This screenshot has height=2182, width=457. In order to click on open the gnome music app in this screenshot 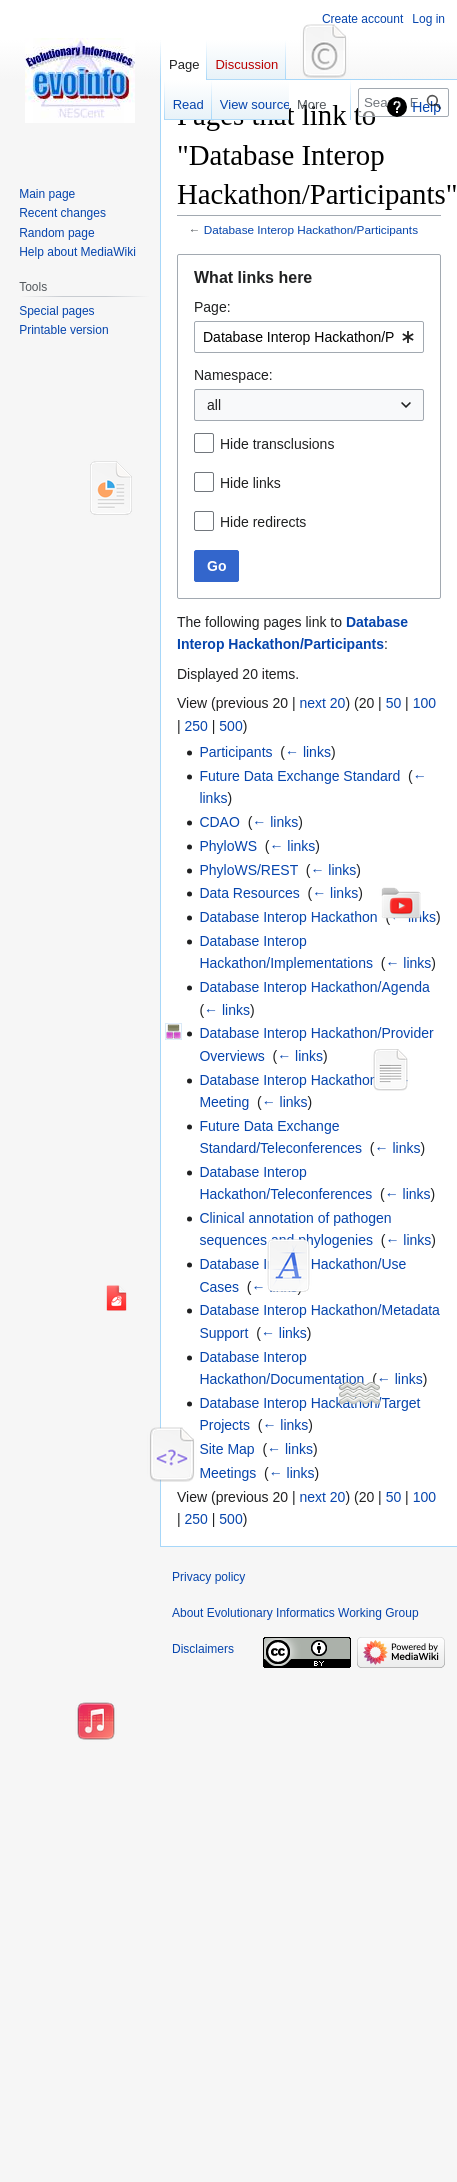, I will do `click(96, 1721)`.